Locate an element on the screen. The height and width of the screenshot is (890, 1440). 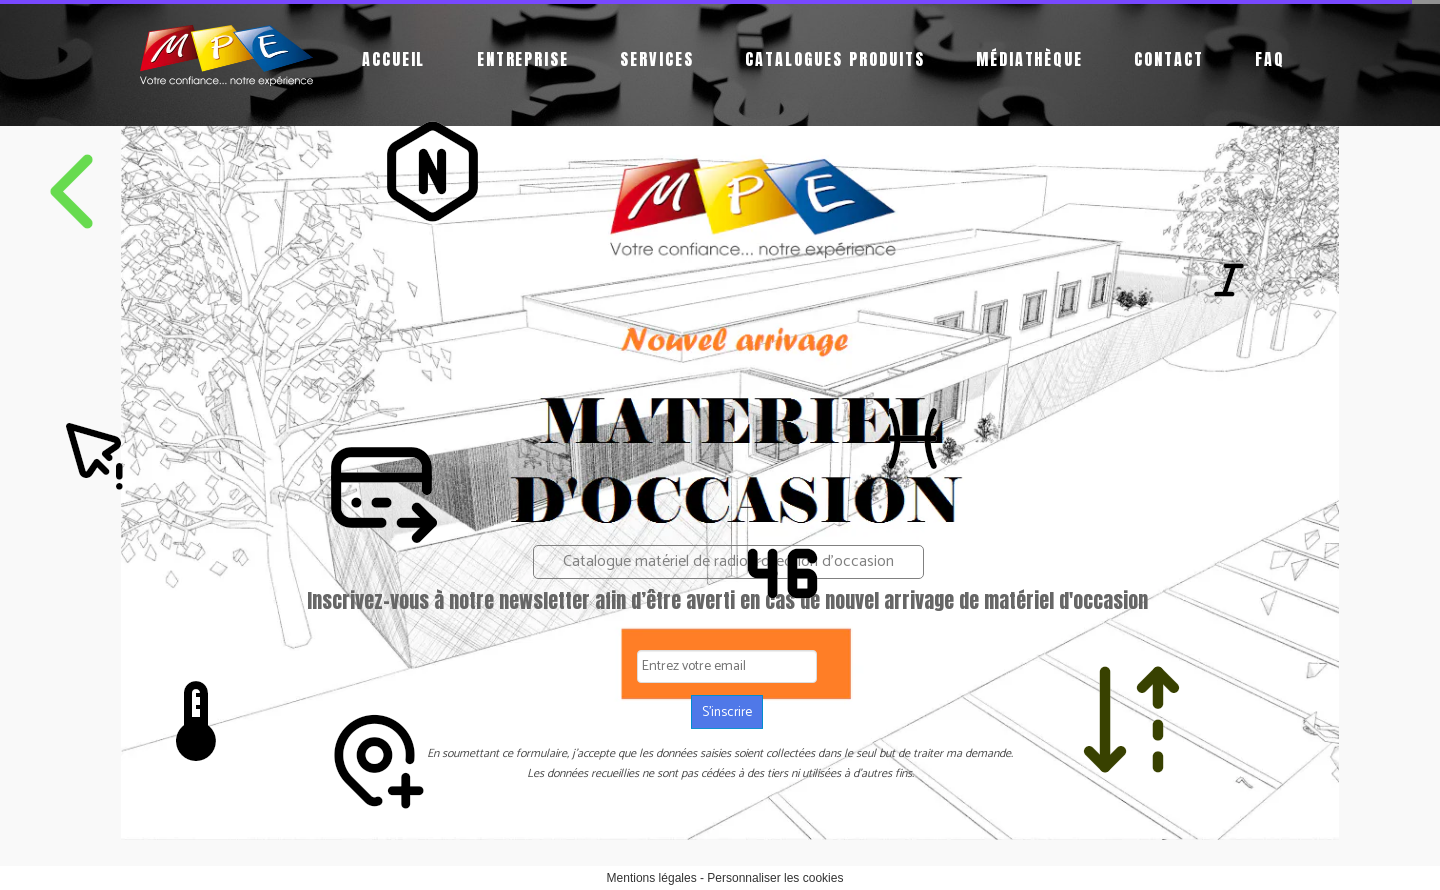
transfer data downward is located at coordinates (1131, 719).